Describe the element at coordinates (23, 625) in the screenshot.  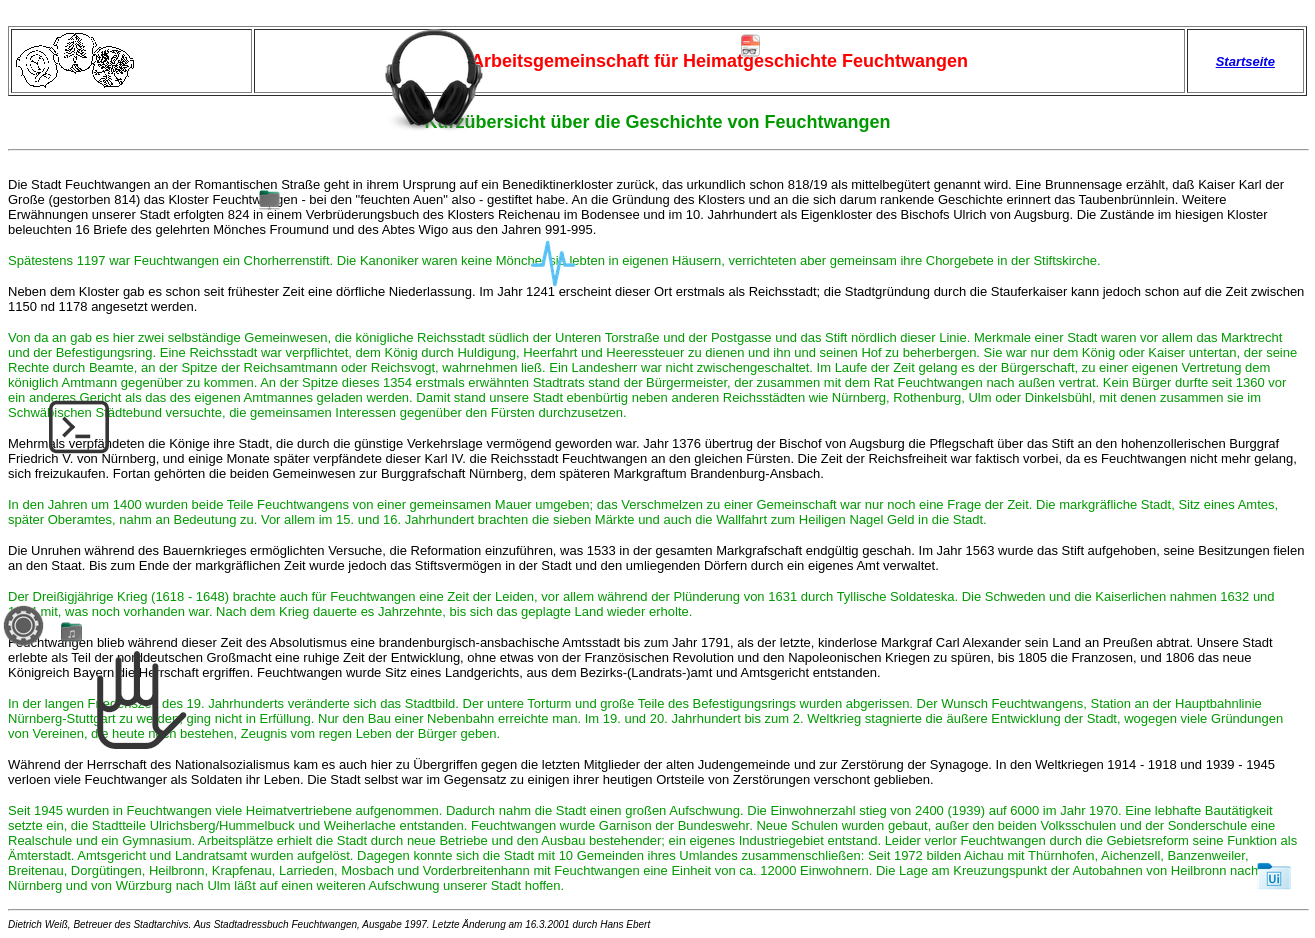
I see `access system settings` at that location.